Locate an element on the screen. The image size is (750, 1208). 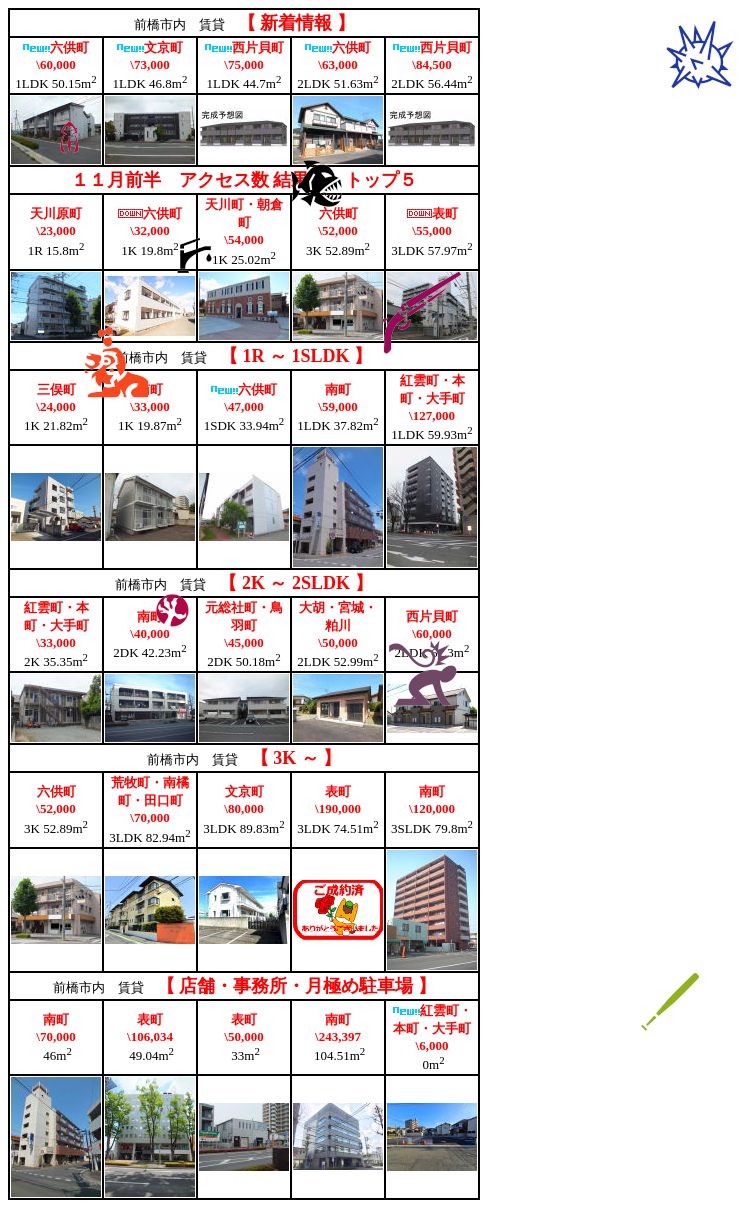
select sawed-off shotgun weapon is located at coordinates (421, 312).